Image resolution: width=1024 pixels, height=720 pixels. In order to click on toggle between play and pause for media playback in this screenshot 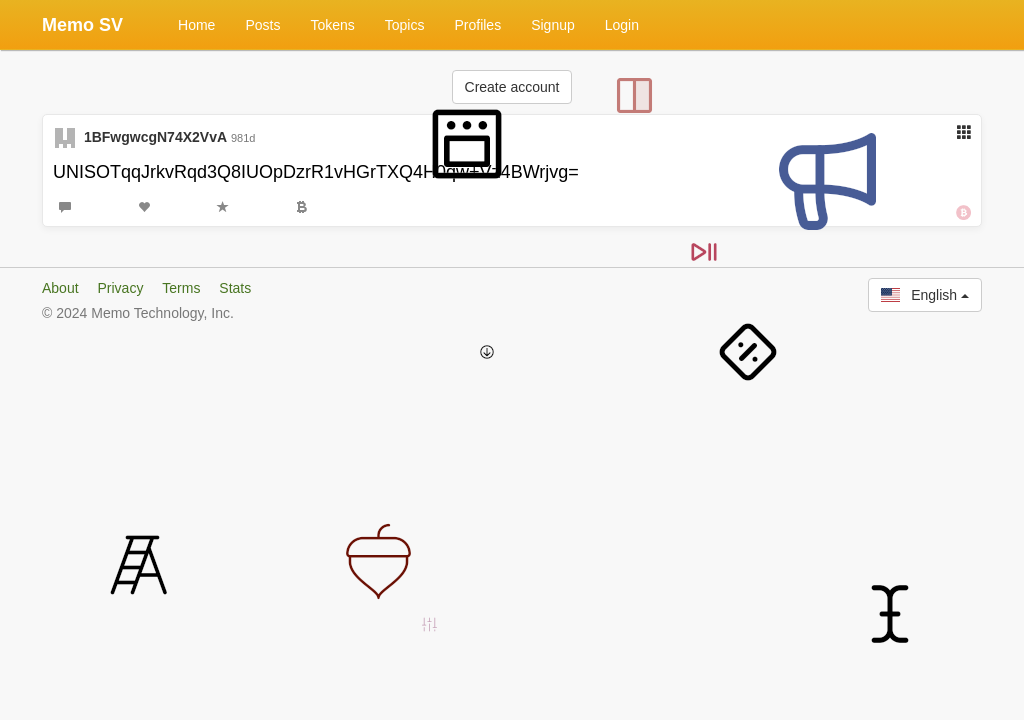, I will do `click(704, 252)`.